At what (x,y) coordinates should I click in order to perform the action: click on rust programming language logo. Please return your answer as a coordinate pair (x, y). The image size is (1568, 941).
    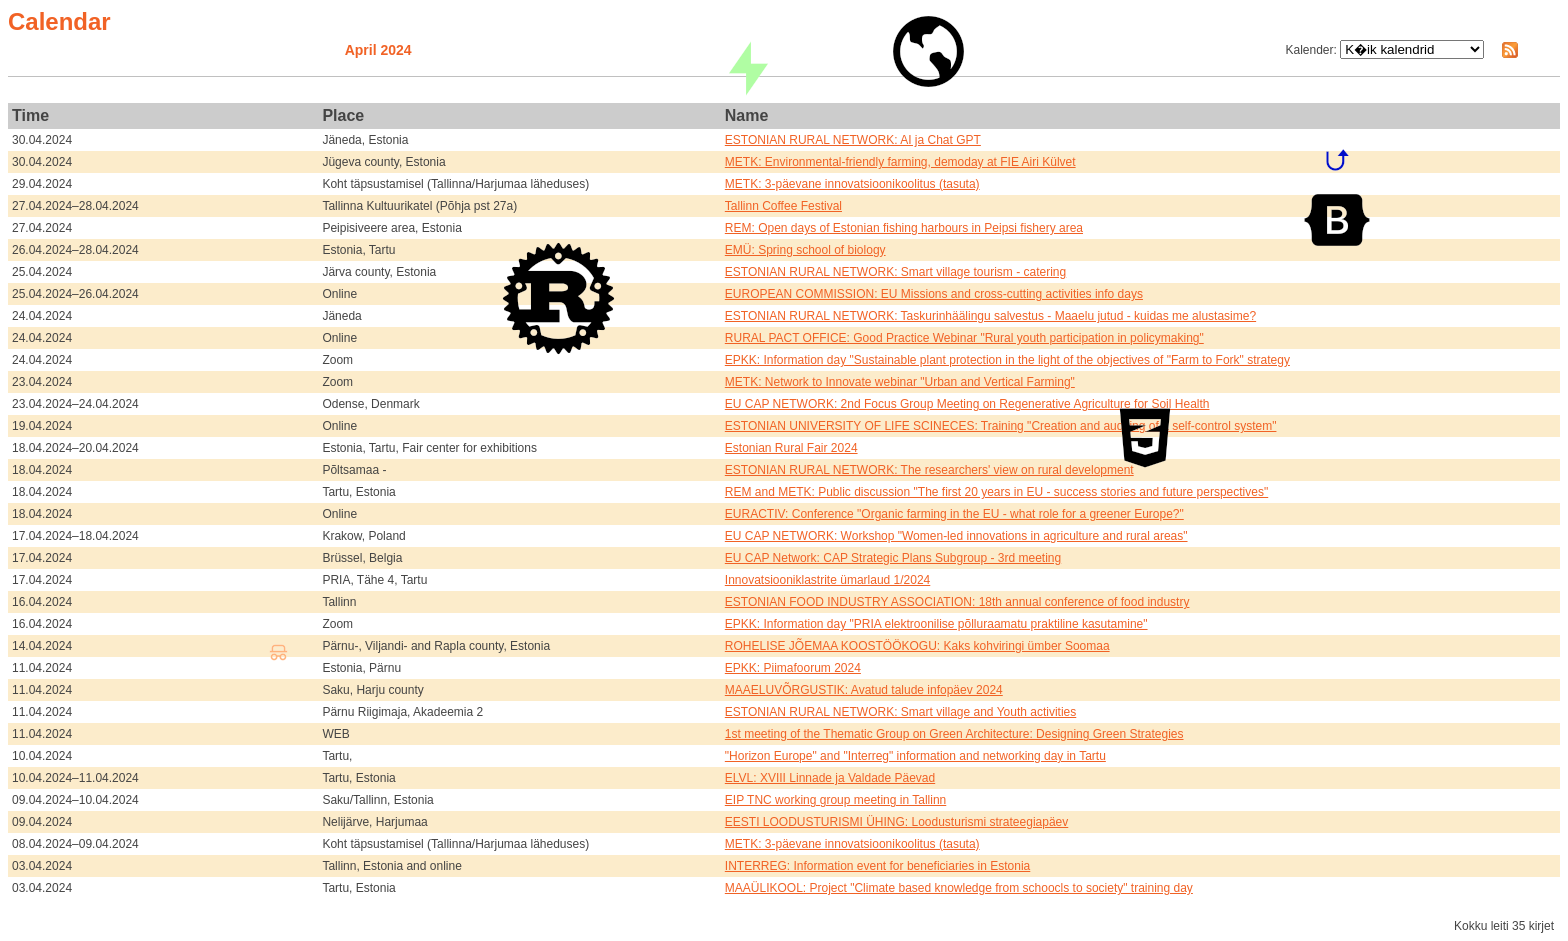
    Looking at the image, I should click on (558, 298).